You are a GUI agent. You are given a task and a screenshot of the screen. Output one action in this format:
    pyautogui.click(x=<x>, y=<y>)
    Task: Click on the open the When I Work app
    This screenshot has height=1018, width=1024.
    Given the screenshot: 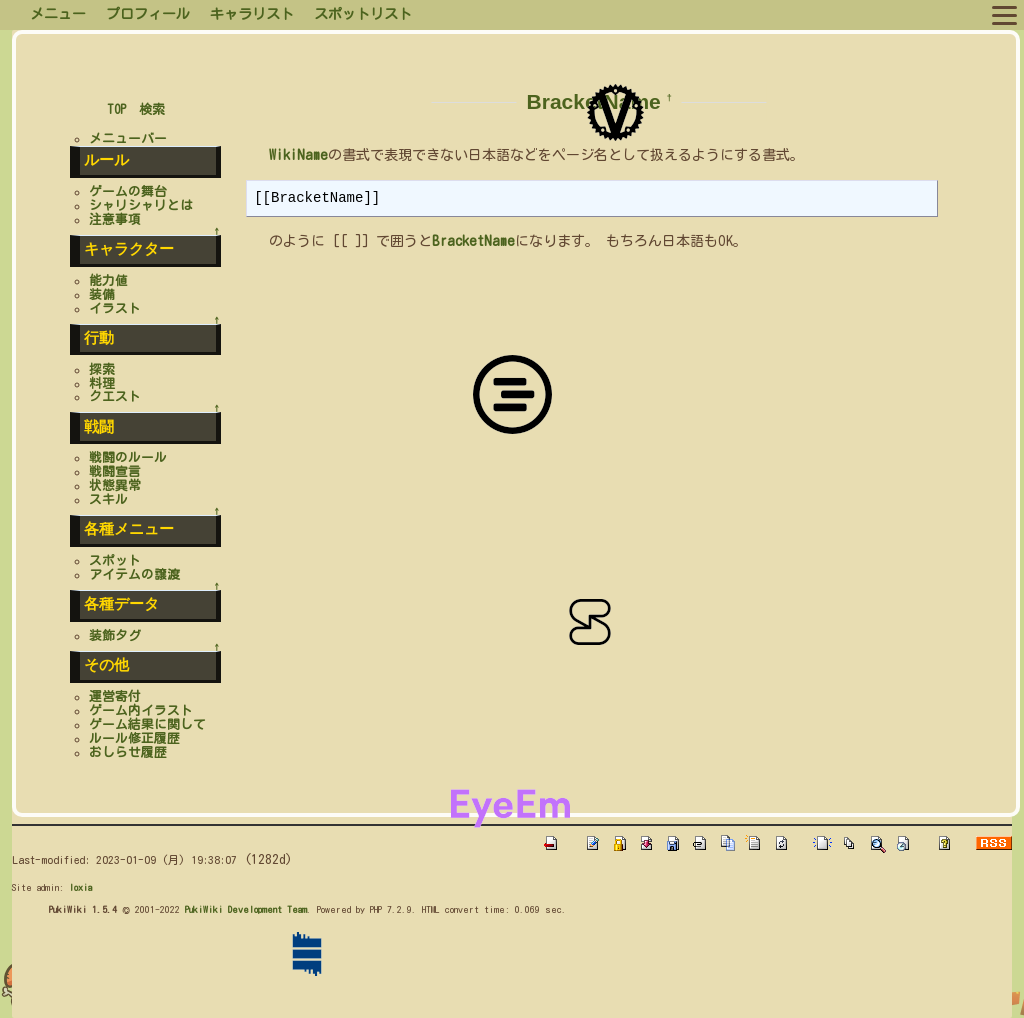 What is the action you would take?
    pyautogui.click(x=512, y=394)
    